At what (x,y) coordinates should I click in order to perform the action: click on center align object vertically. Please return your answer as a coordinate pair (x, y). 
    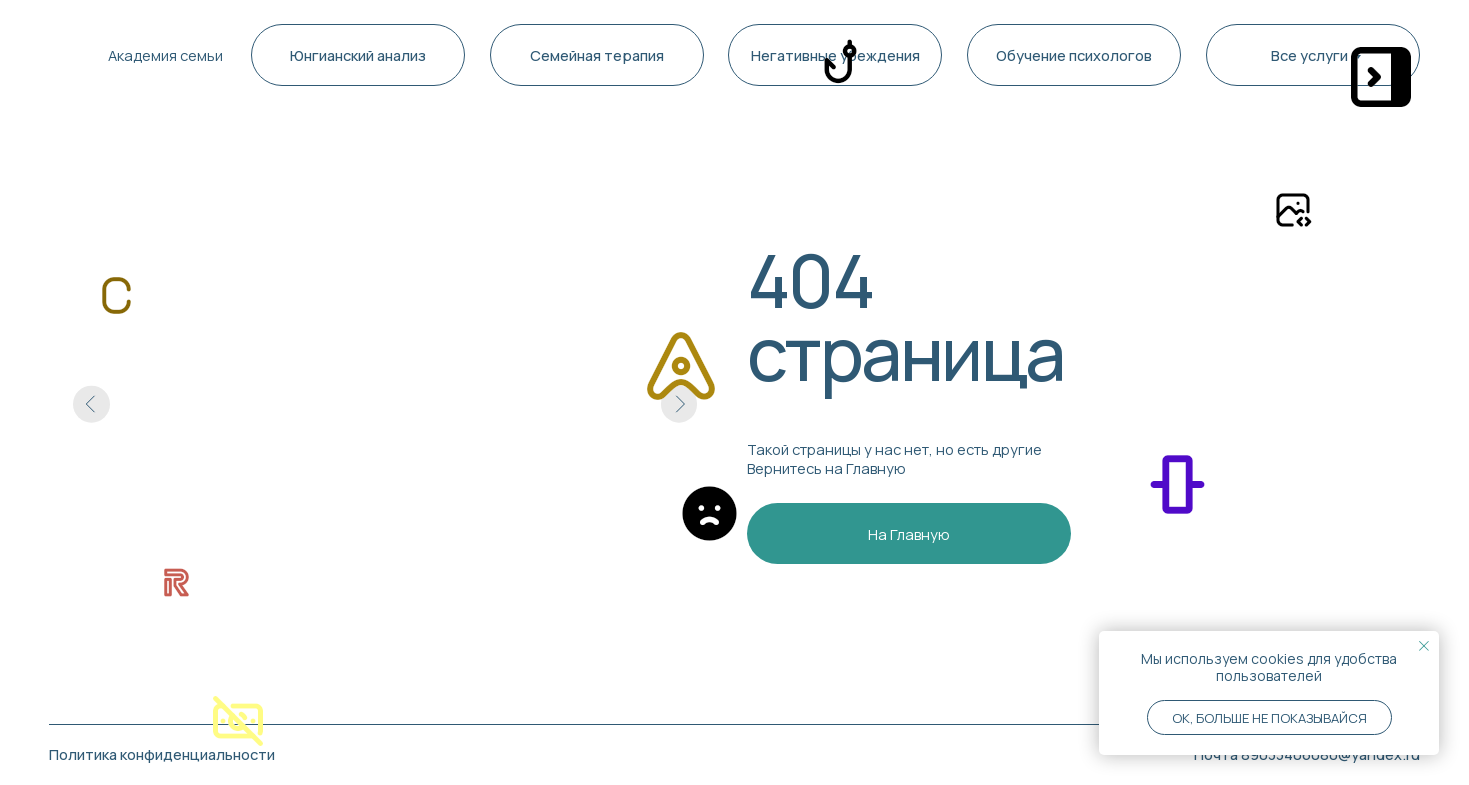
    Looking at the image, I should click on (1177, 484).